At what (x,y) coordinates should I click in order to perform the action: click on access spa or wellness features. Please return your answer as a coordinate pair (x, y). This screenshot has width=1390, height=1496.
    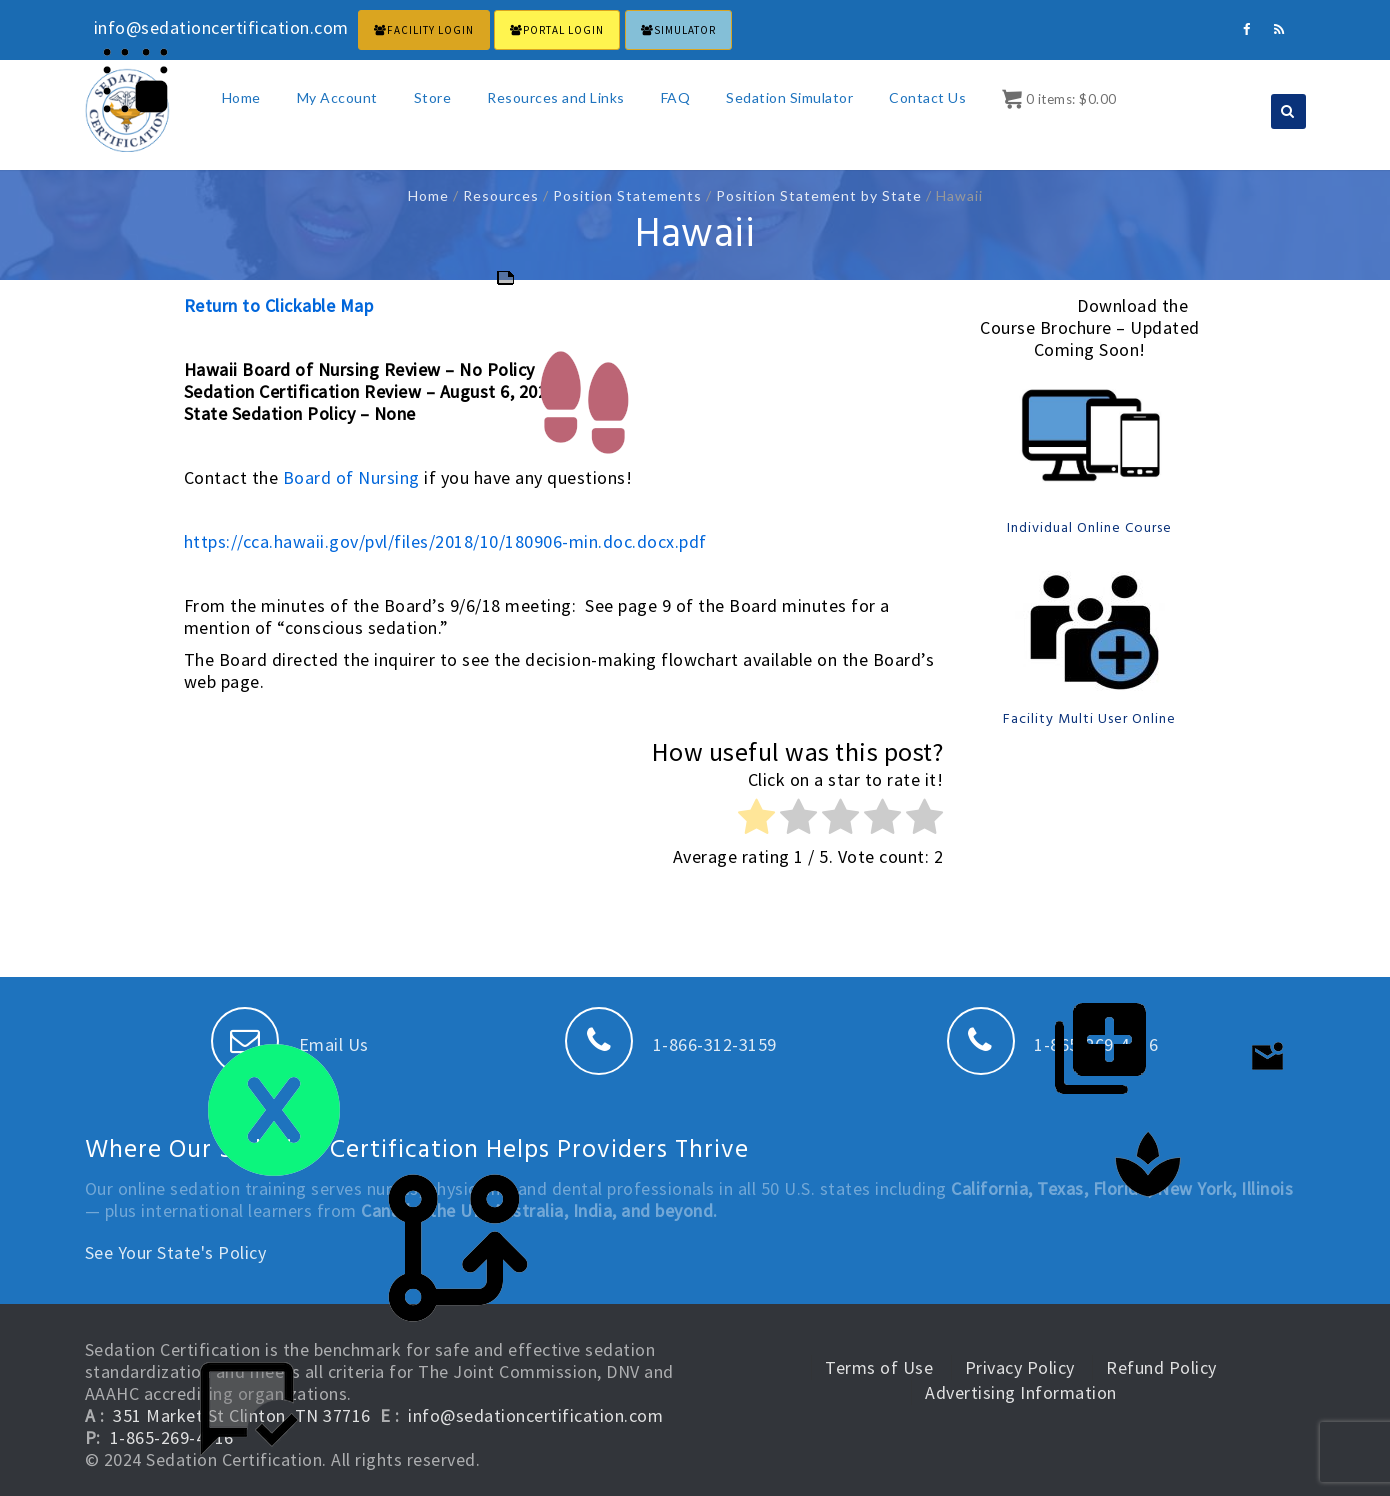
    Looking at the image, I should click on (1148, 1164).